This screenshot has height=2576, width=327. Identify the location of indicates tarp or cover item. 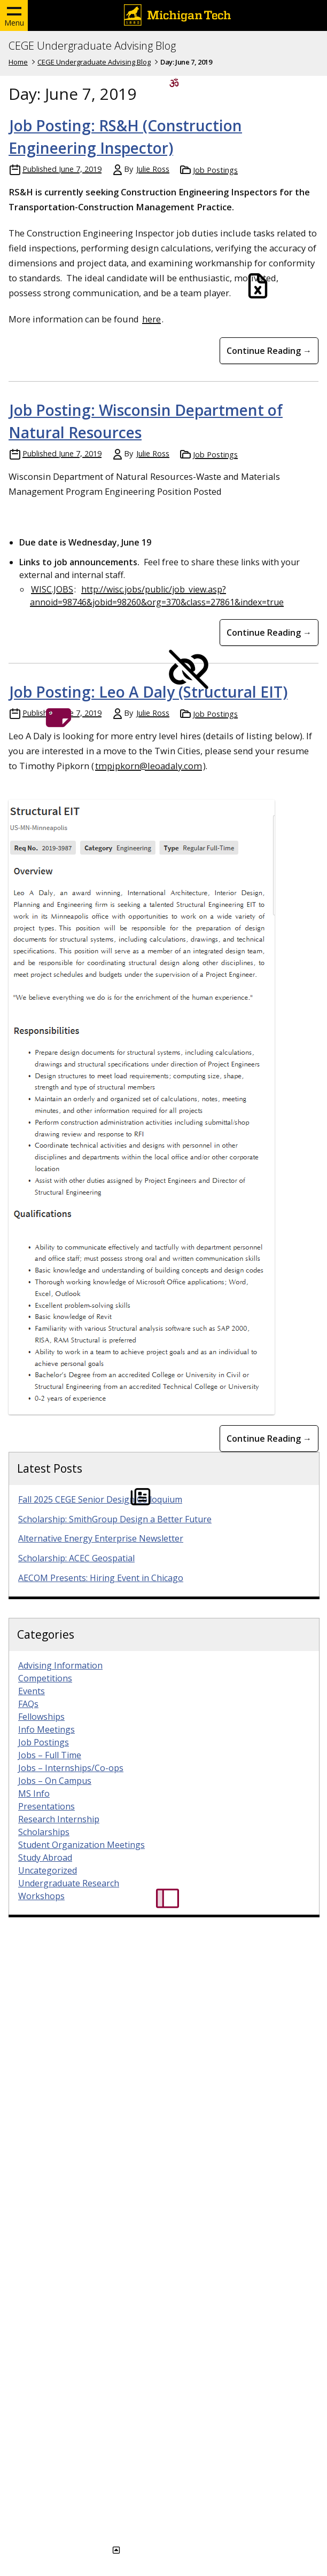
(58, 717).